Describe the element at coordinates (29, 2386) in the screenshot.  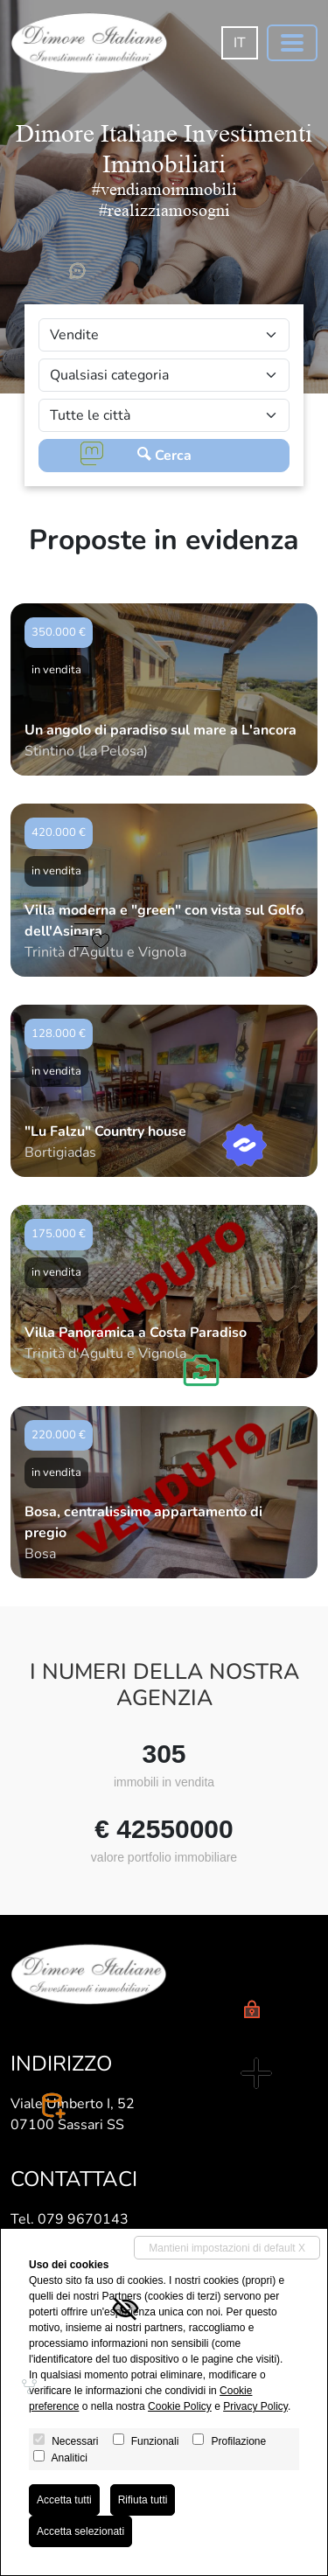
I see `fork a repository or branch` at that location.